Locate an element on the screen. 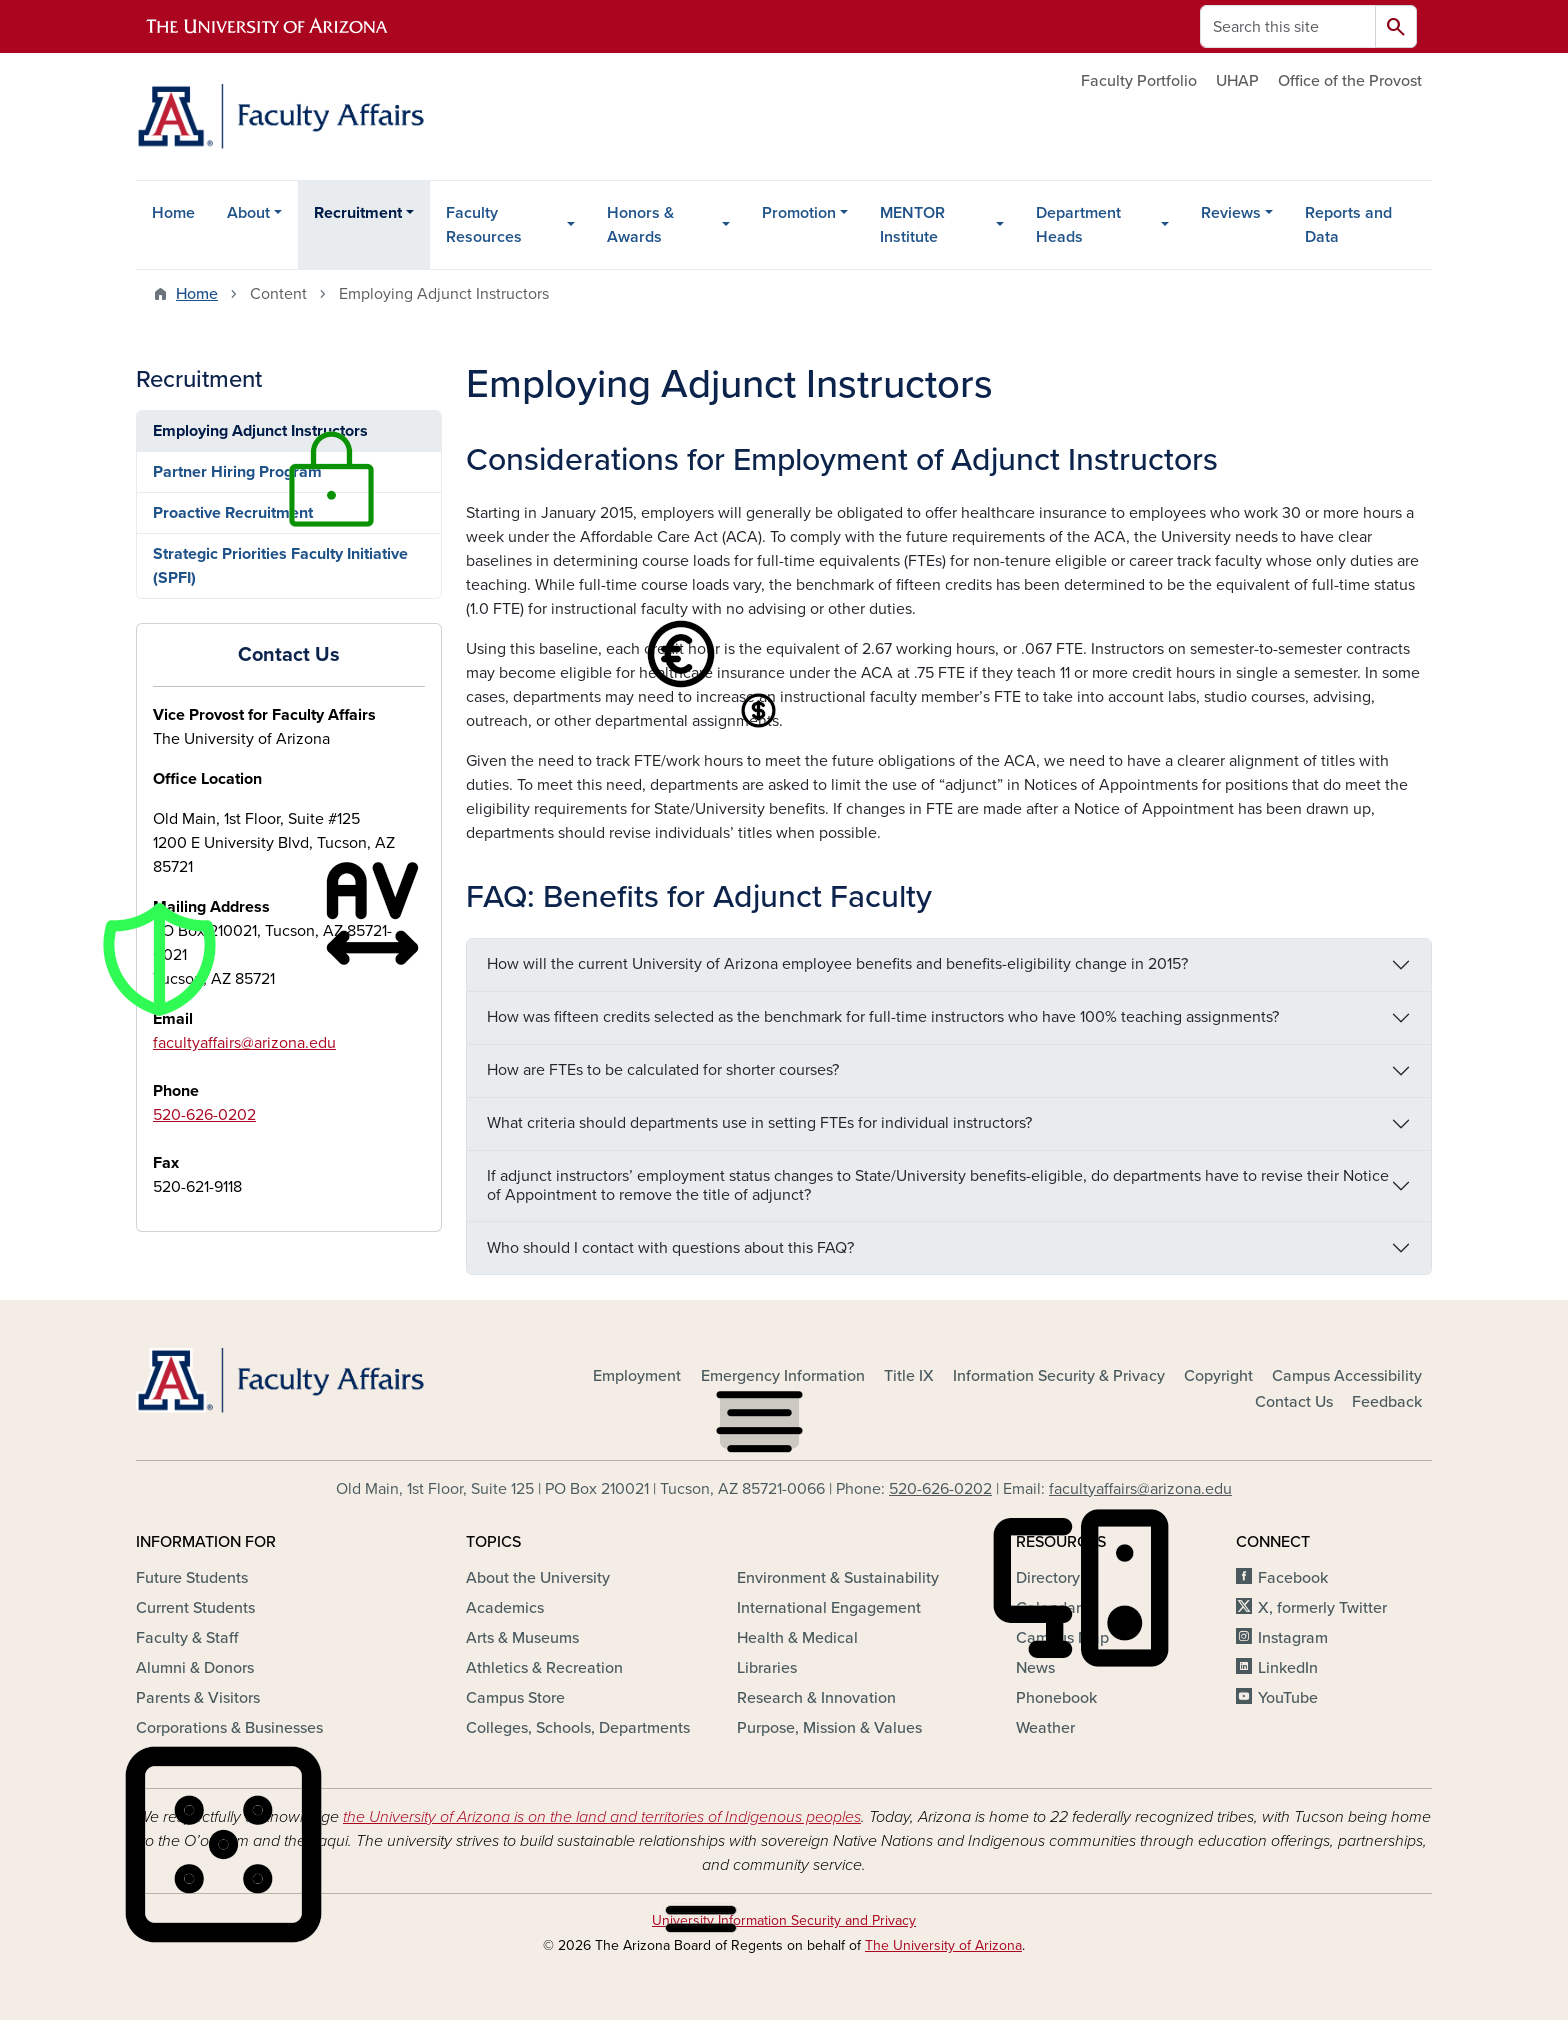 The width and height of the screenshot is (1568, 2020). drag to reorder items in a list is located at coordinates (701, 1919).